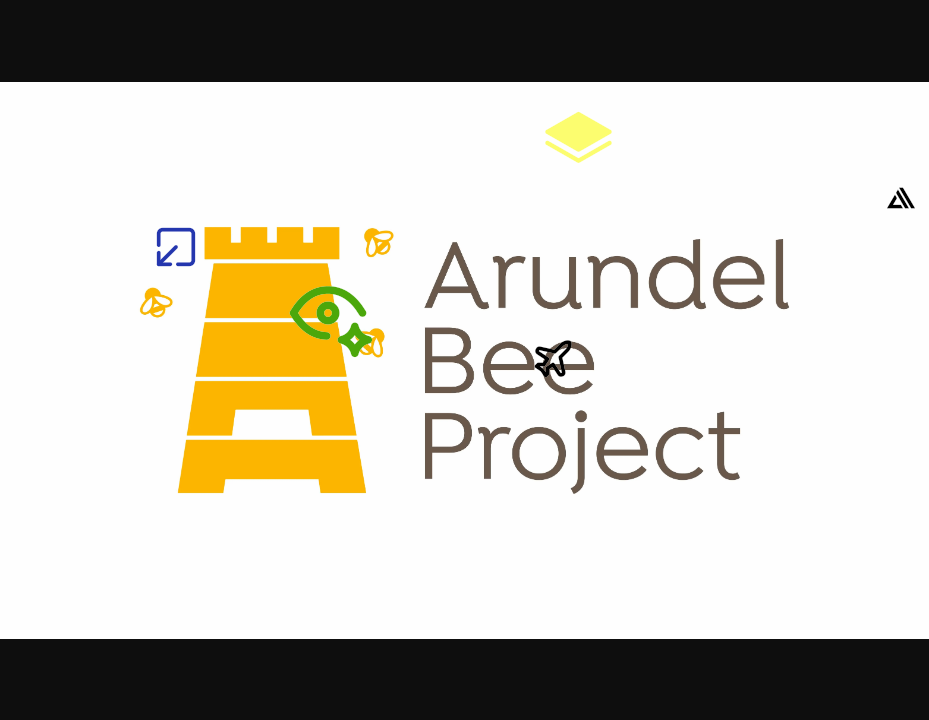 The width and height of the screenshot is (929, 720). What do you see at coordinates (578, 138) in the screenshot?
I see `view layers or stacked content` at bounding box center [578, 138].